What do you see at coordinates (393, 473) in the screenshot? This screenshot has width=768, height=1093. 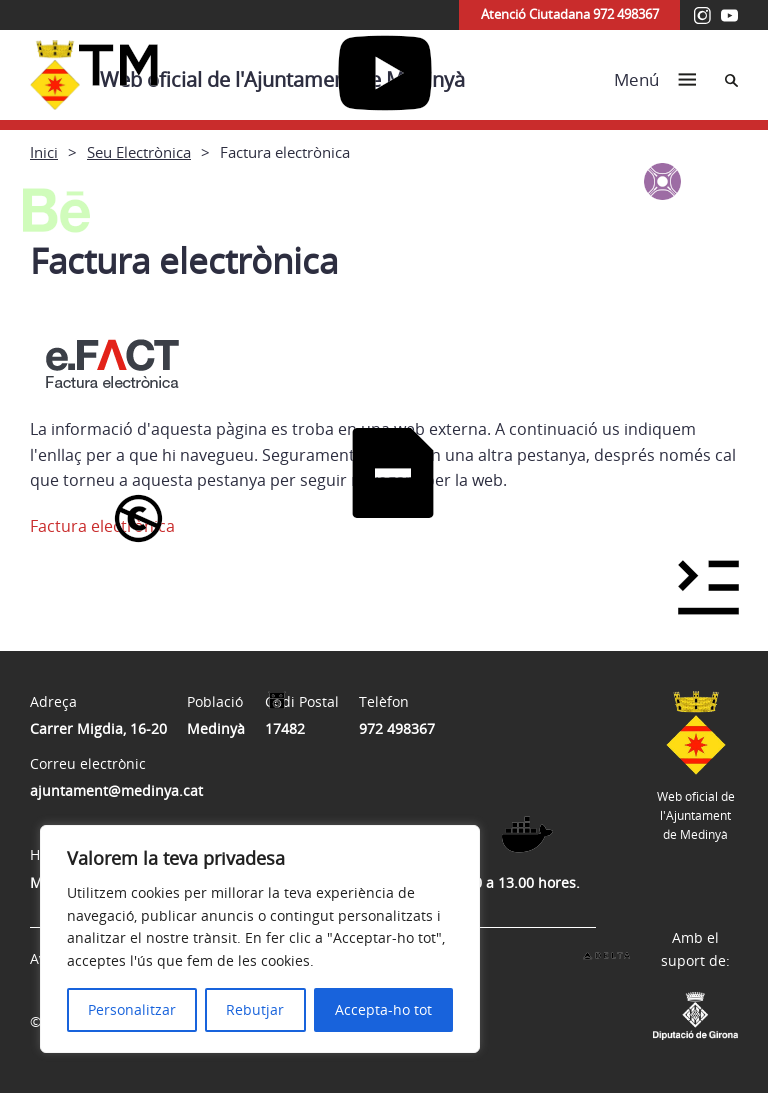 I see `reduce or compress file size` at bounding box center [393, 473].